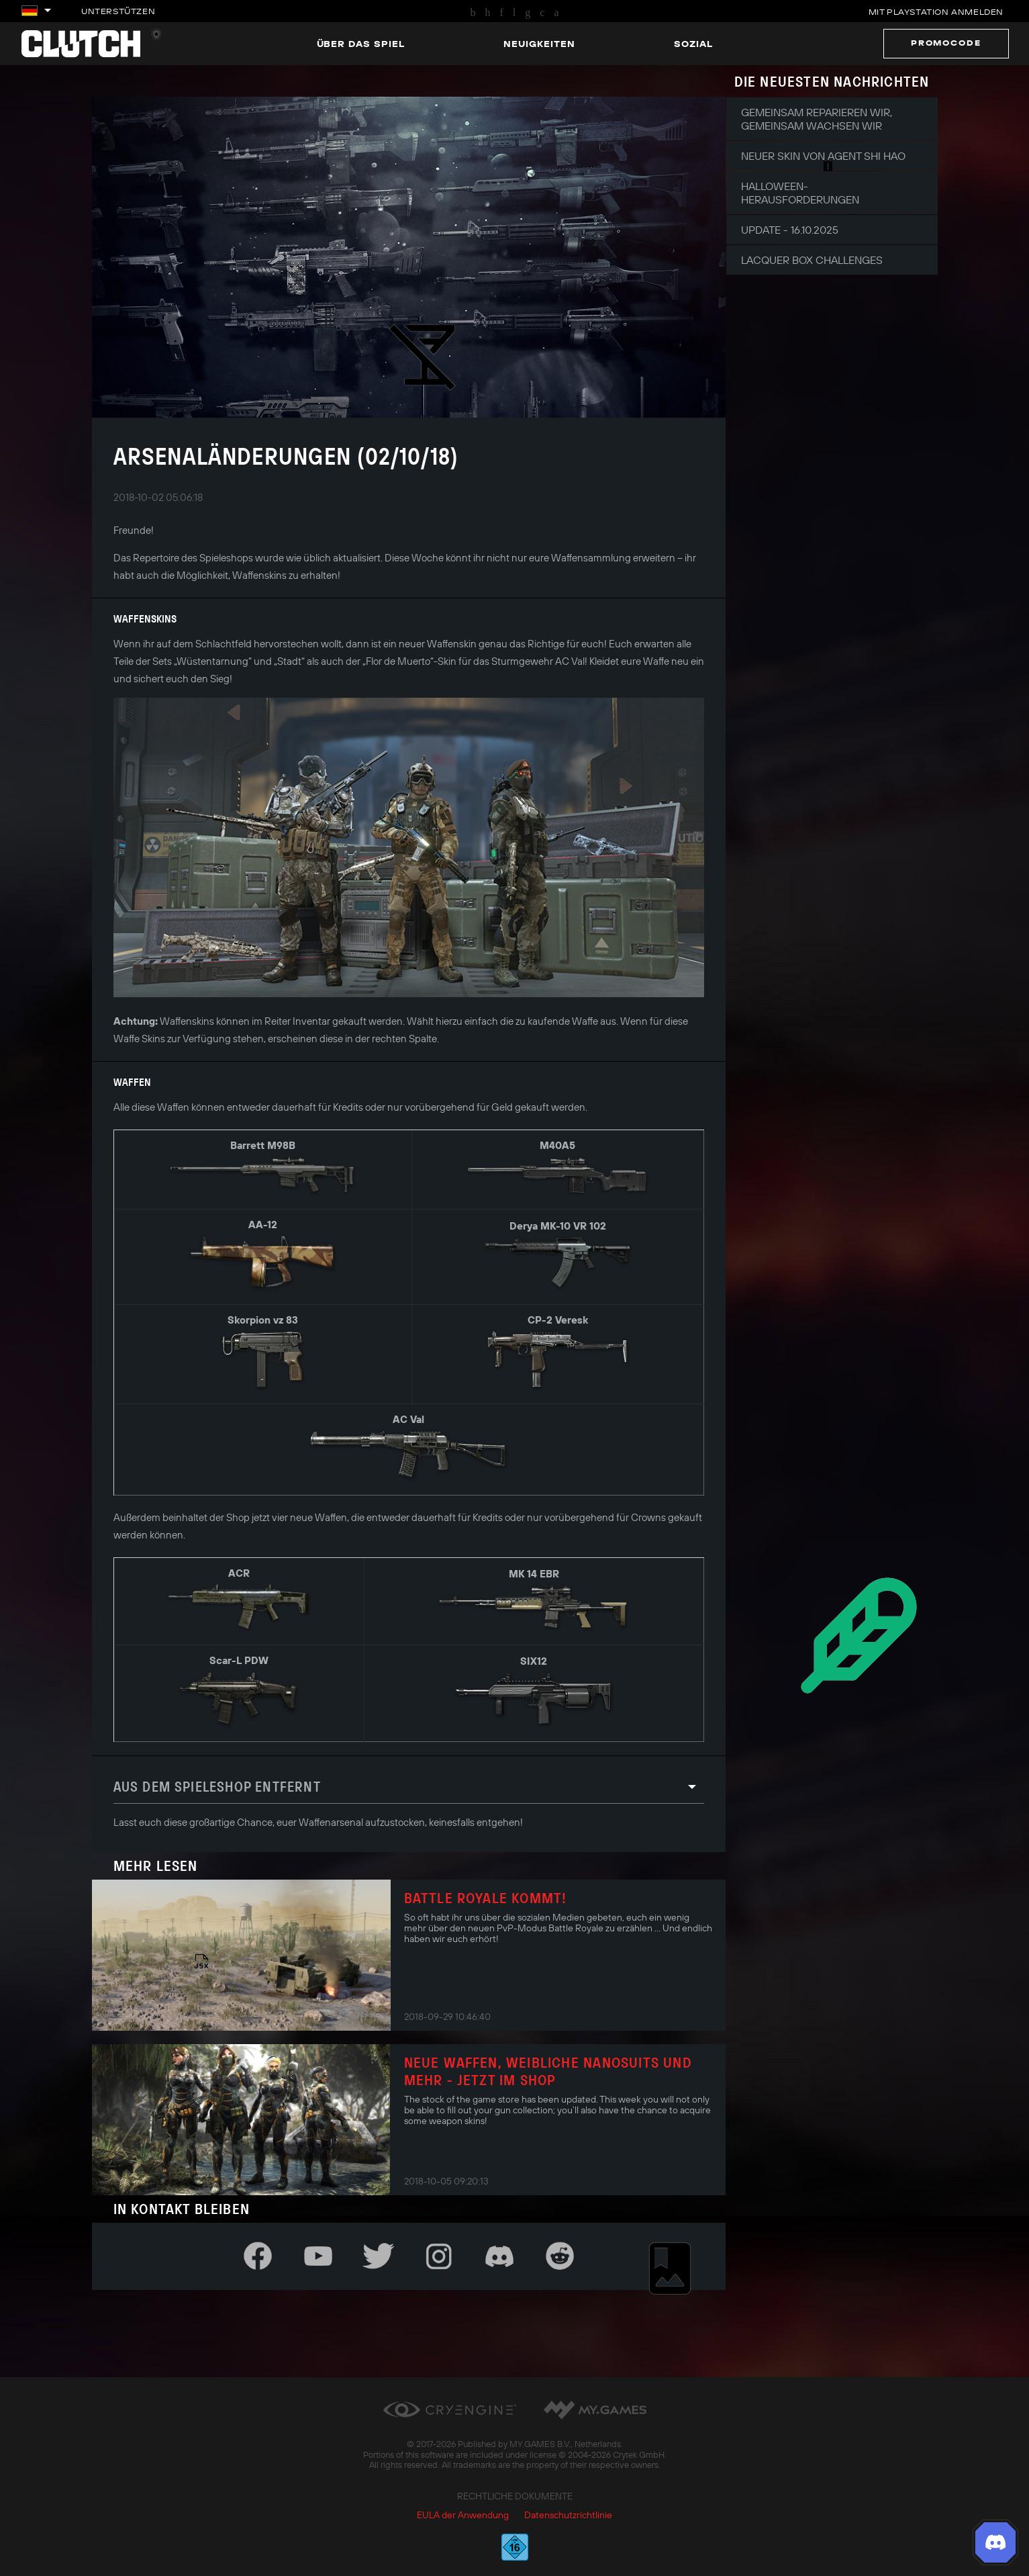 The height and width of the screenshot is (2576, 1029). Describe the element at coordinates (859, 1635) in the screenshot. I see `compose a new message or note` at that location.